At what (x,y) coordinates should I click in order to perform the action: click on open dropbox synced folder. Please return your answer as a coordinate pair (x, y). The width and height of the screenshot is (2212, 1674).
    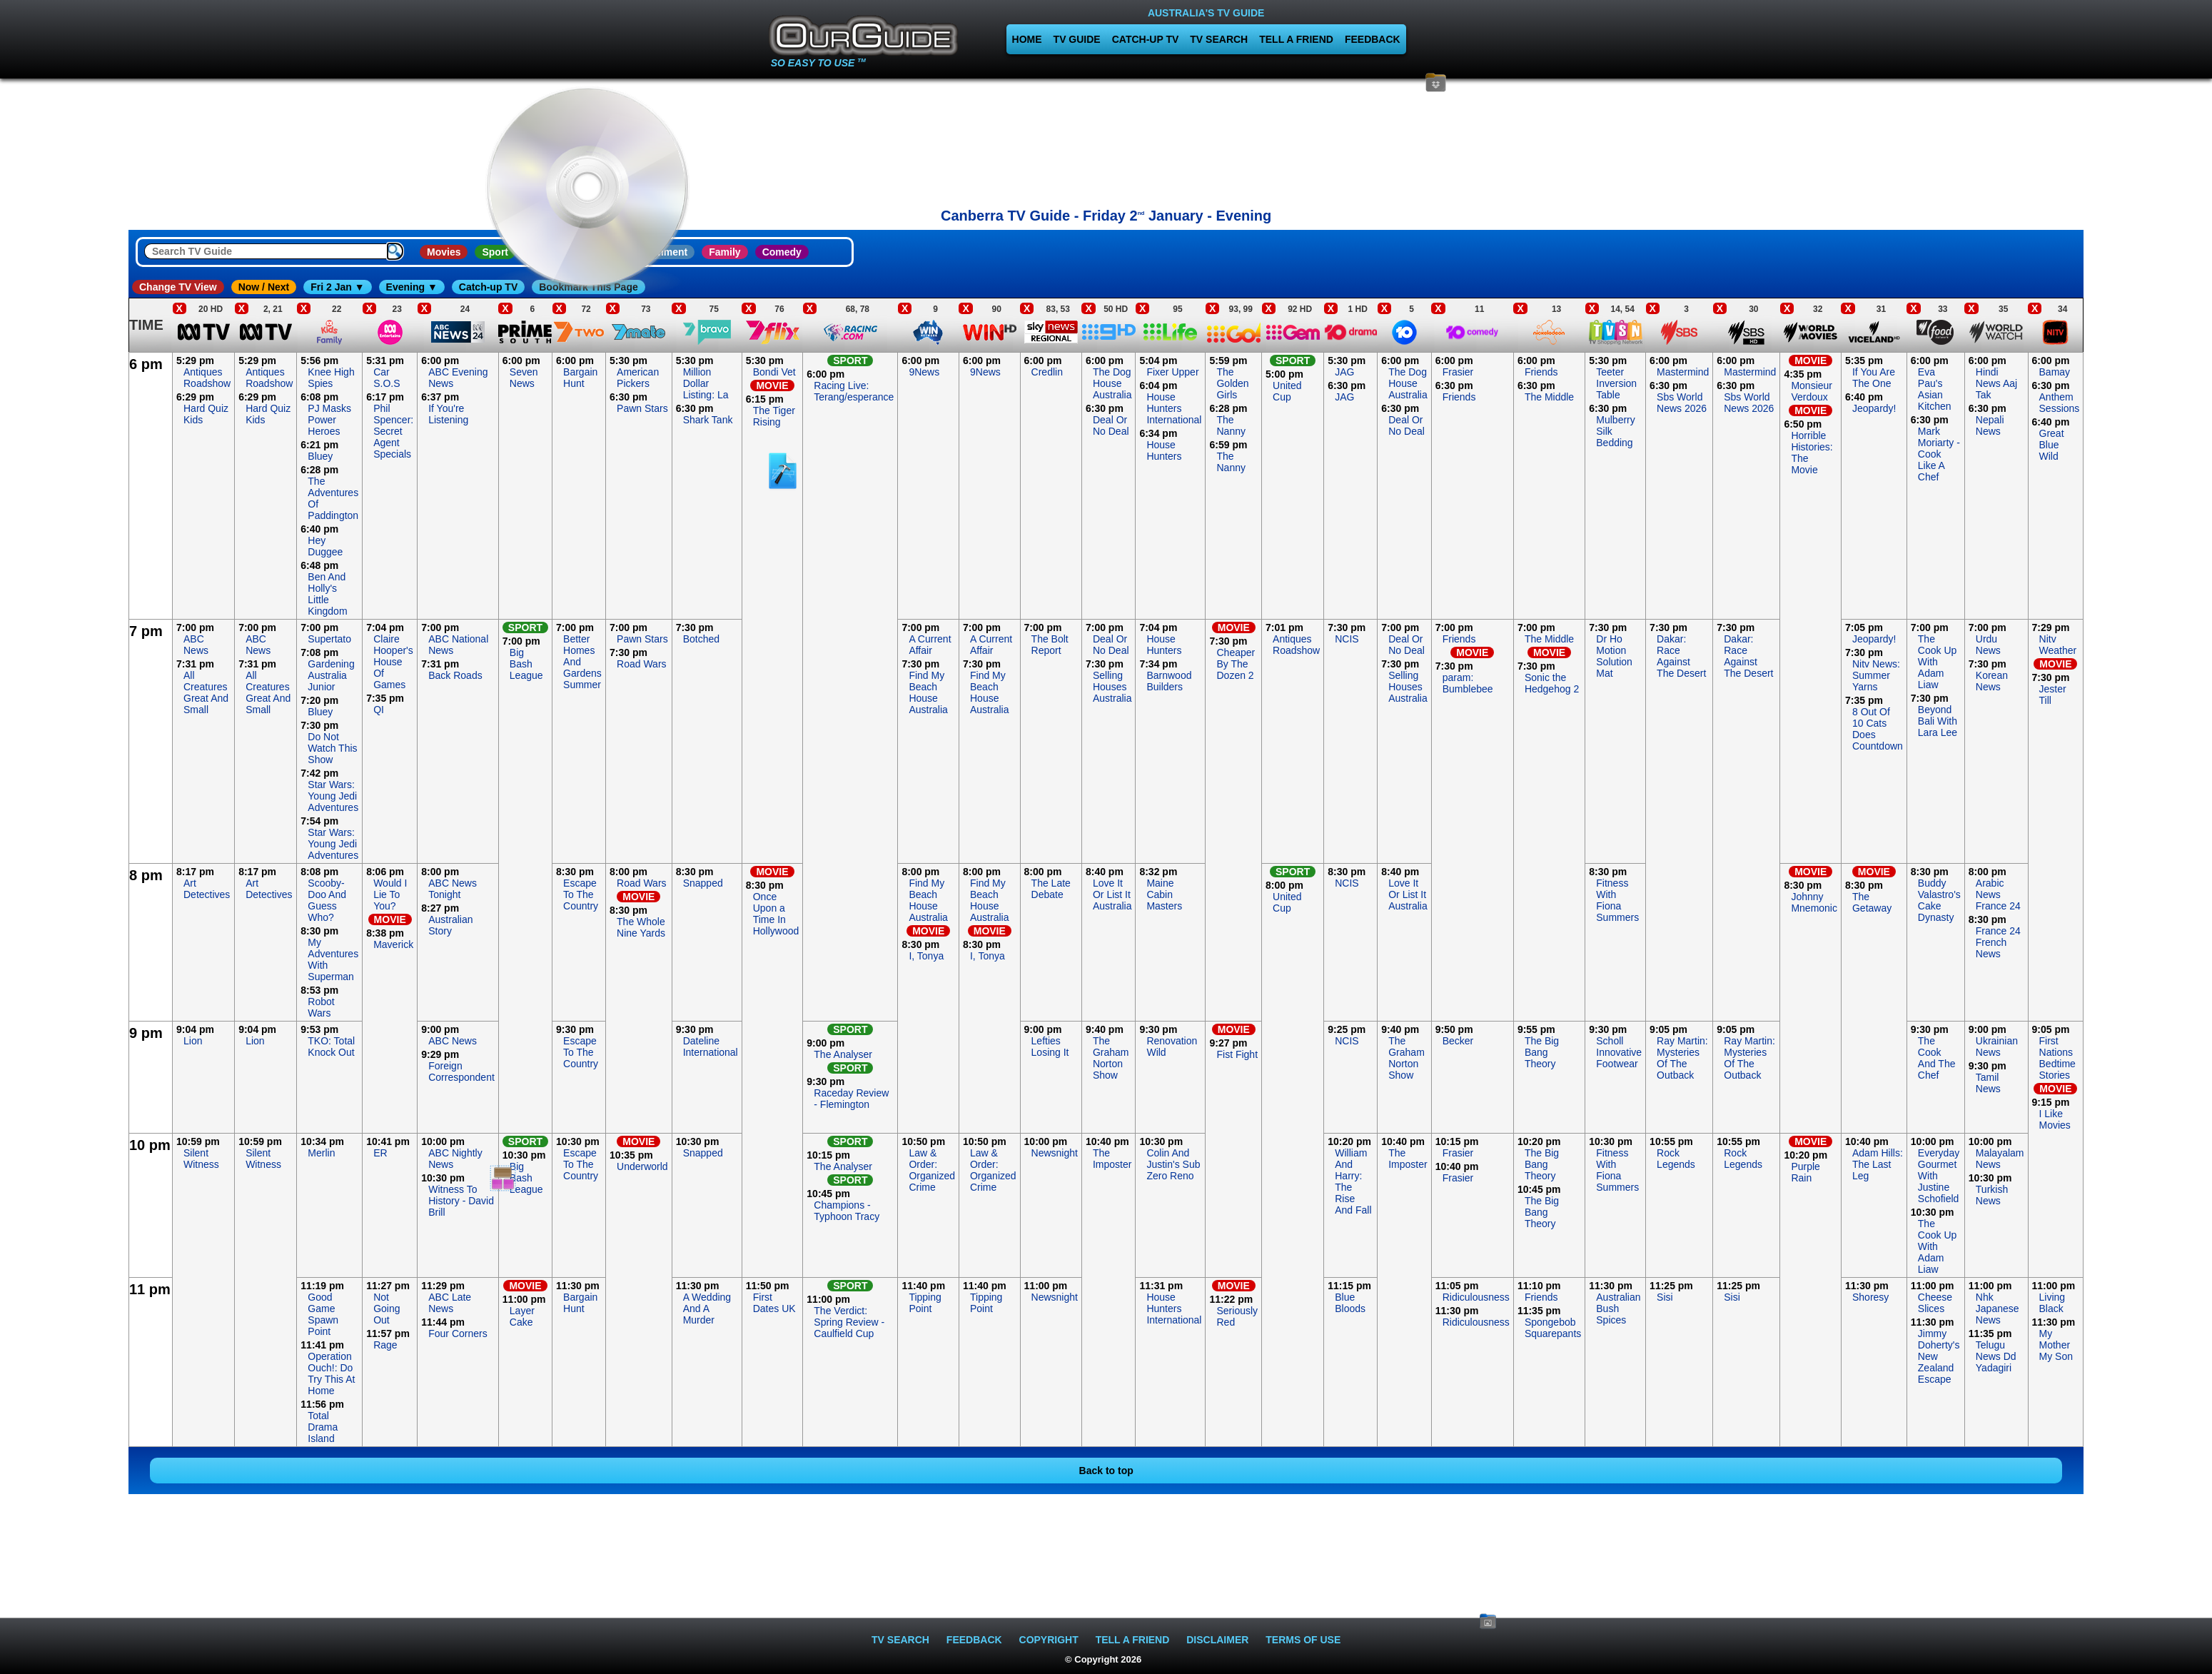
    Looking at the image, I should click on (1435, 82).